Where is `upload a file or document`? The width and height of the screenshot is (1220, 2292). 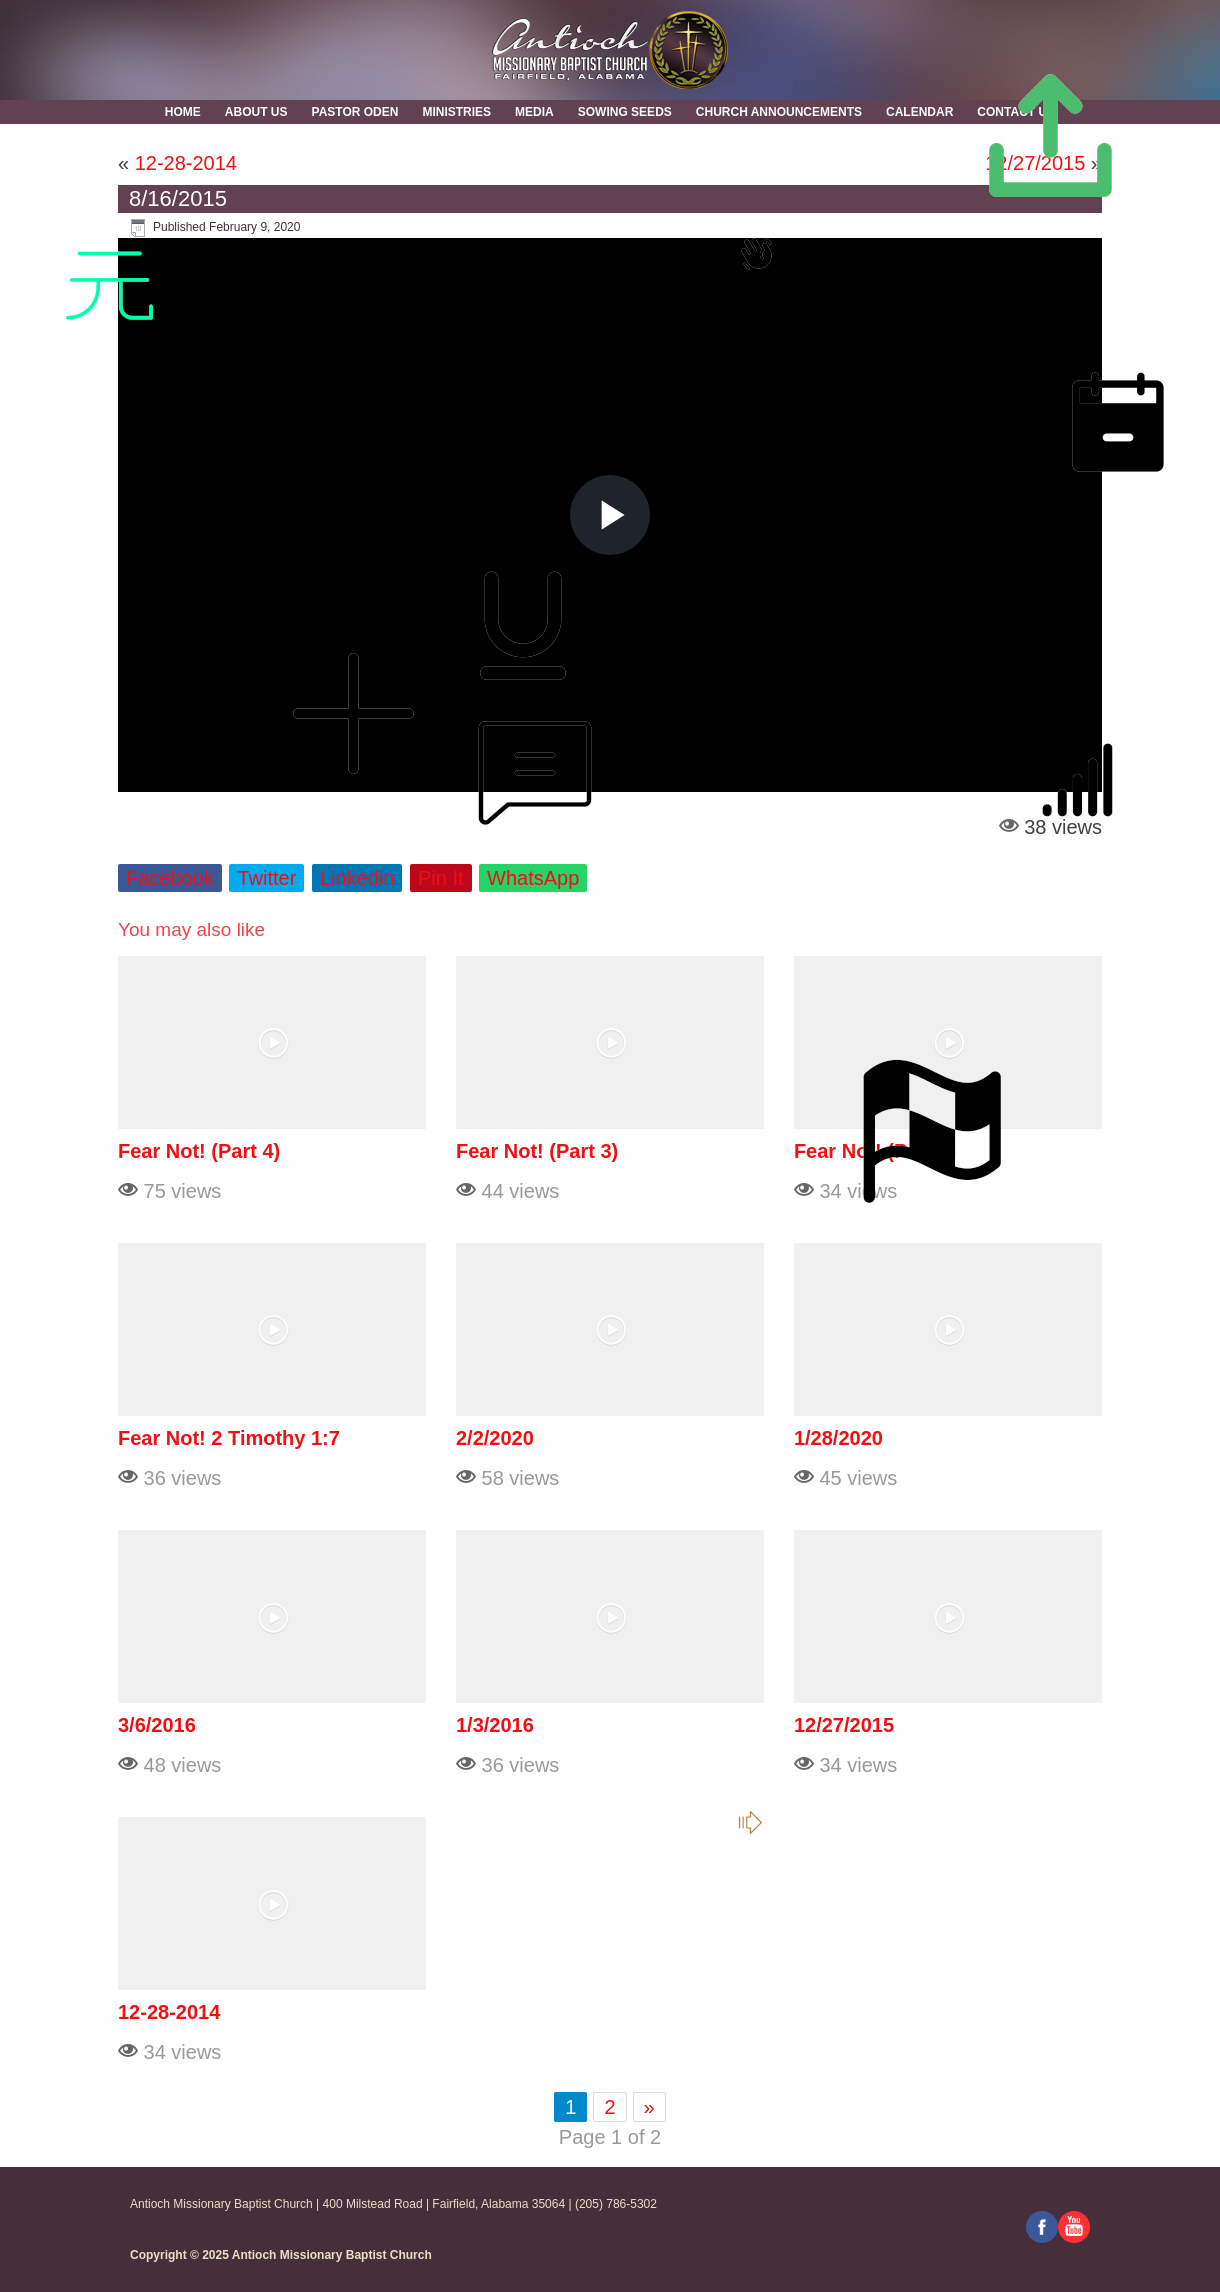 upload a file or document is located at coordinates (1050, 140).